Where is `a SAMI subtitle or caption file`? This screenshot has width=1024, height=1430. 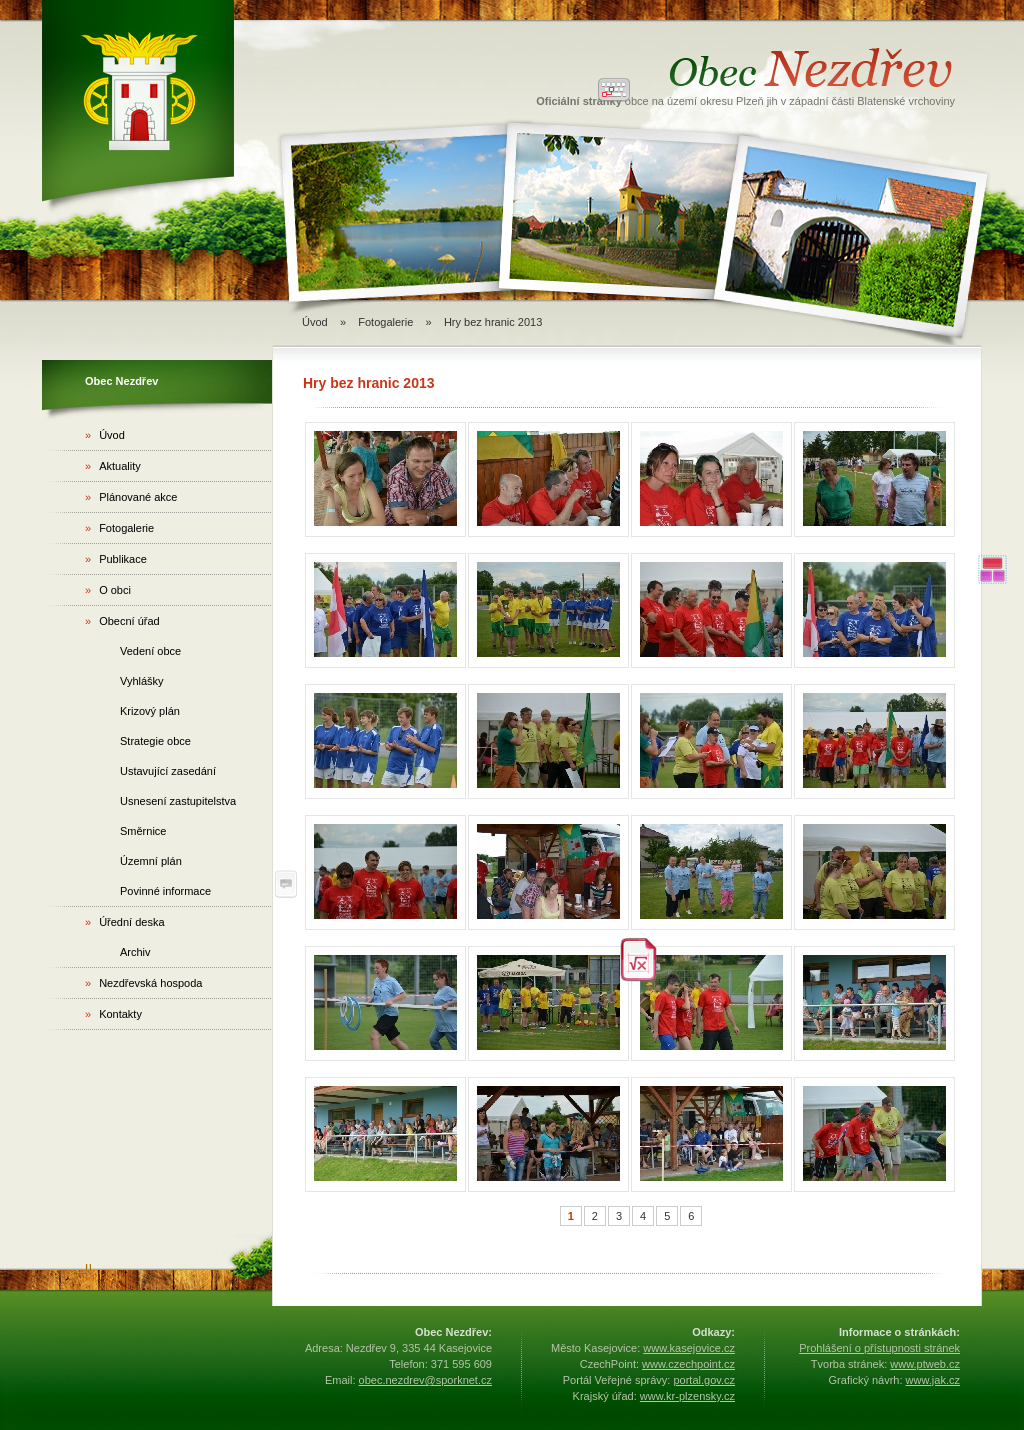 a SAMI subtitle or caption file is located at coordinates (286, 884).